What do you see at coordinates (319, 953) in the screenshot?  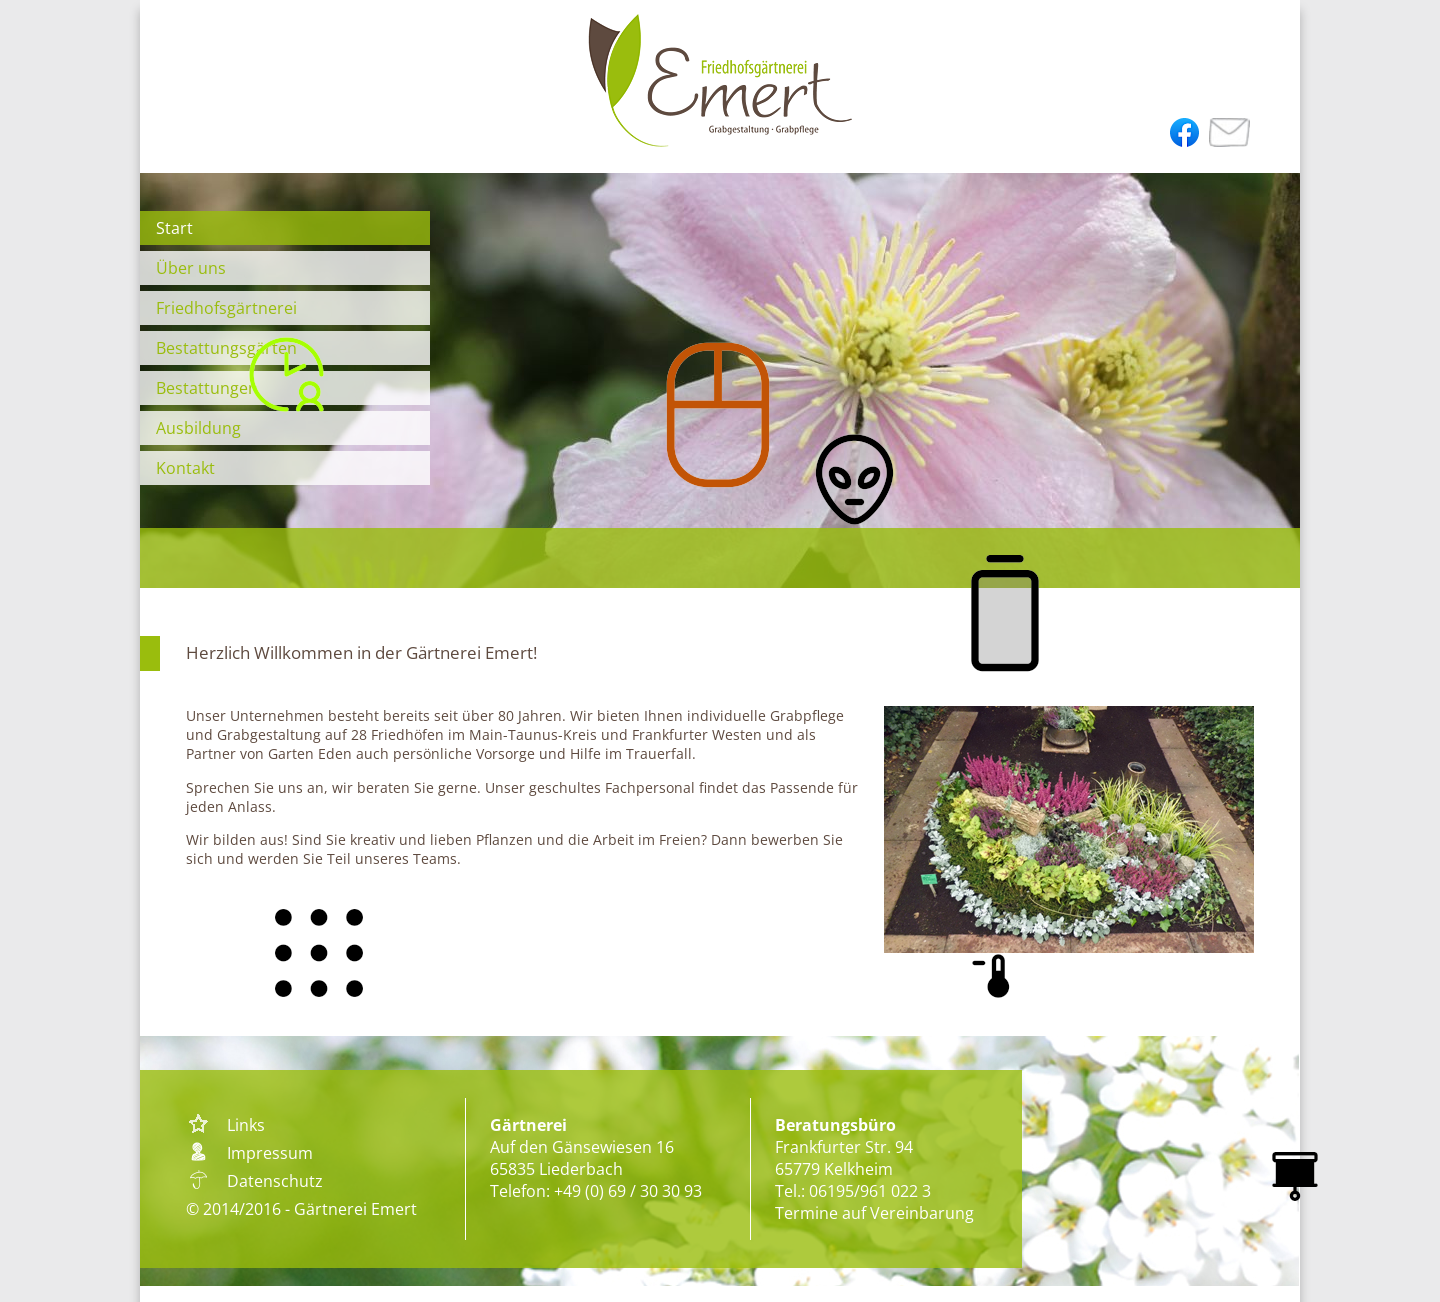 I see `open app grid or launcher` at bounding box center [319, 953].